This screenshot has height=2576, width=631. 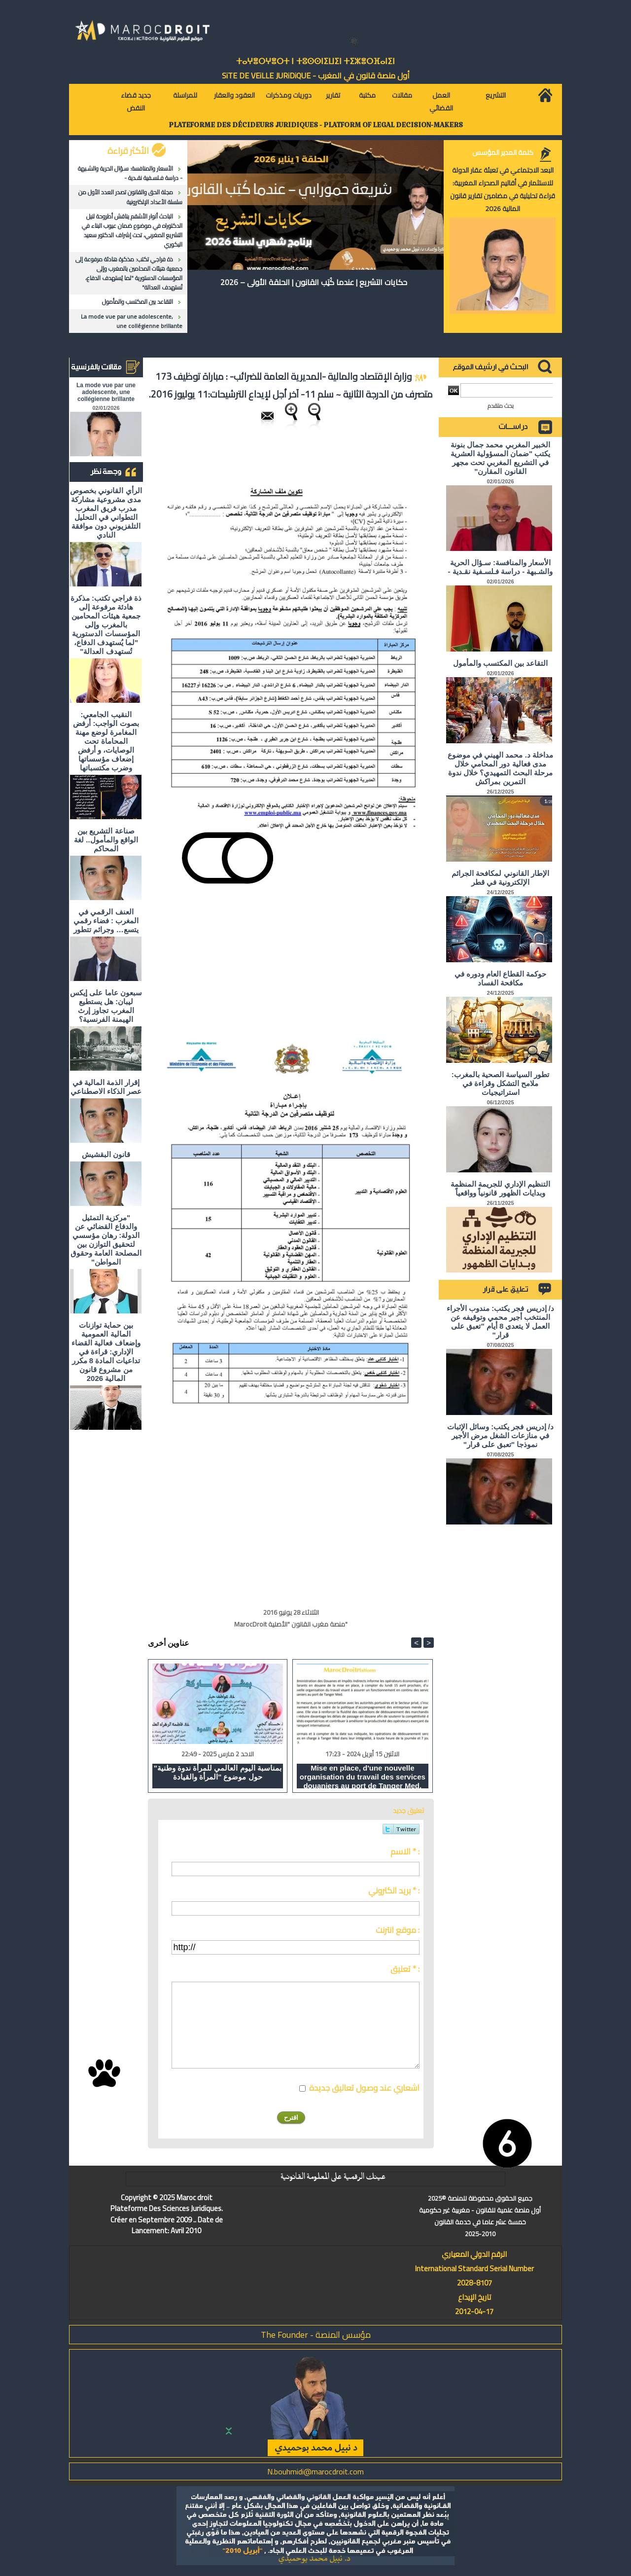 I want to click on access pet-related features or settings, so click(x=104, y=2073).